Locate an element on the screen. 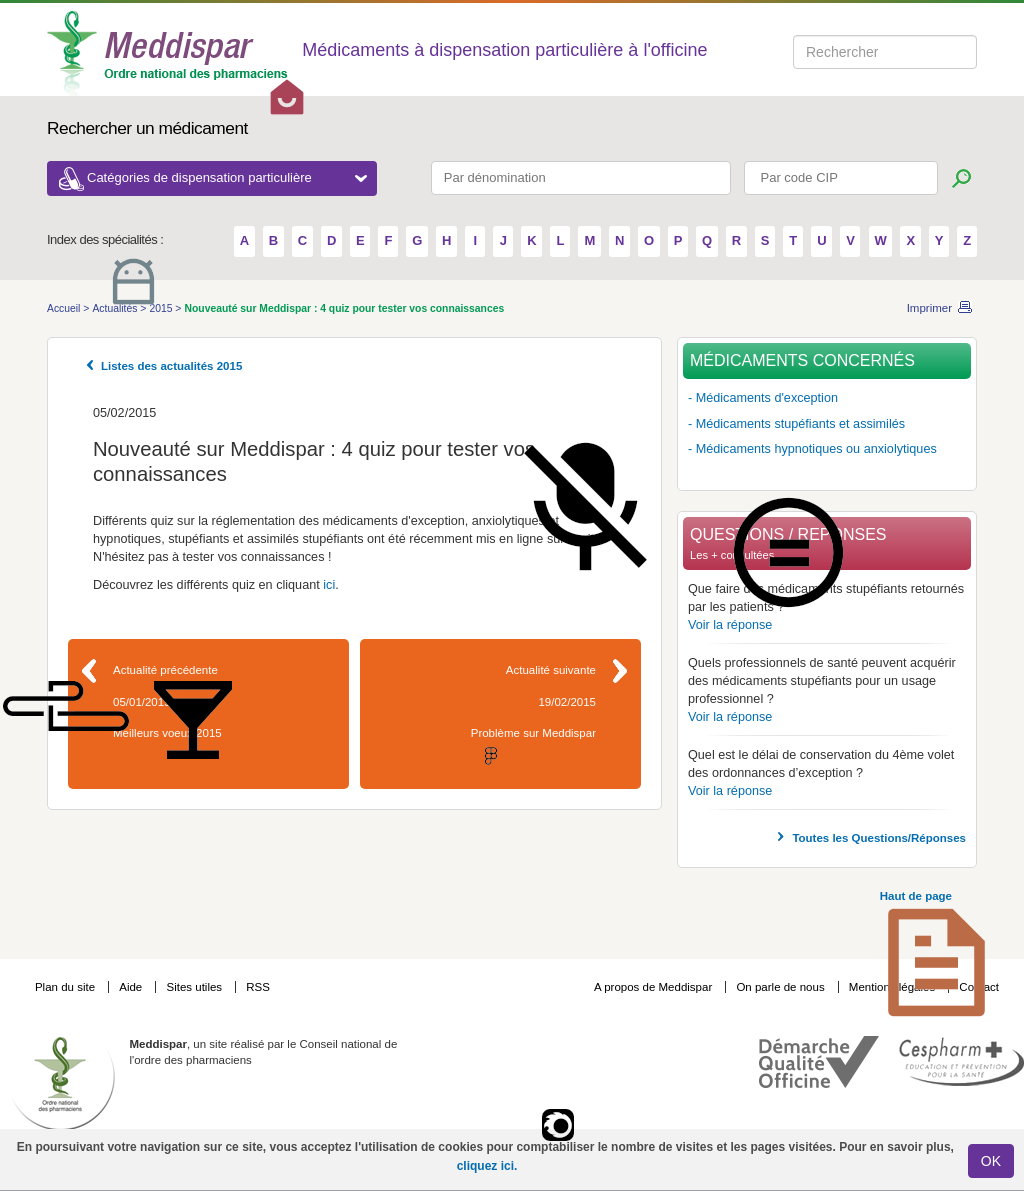 The image size is (1024, 1191). open Figma design tool is located at coordinates (491, 756).